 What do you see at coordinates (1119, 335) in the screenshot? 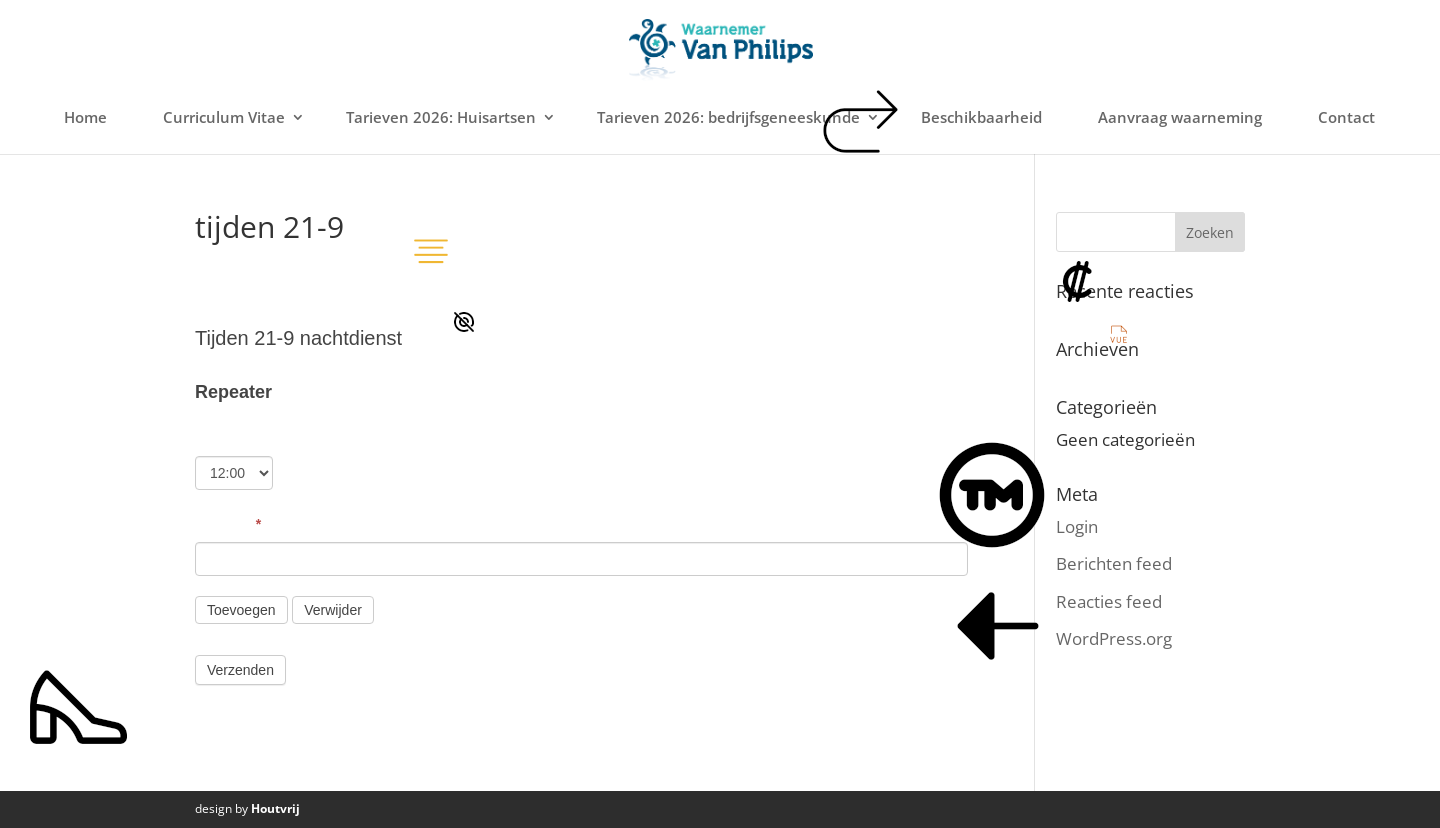
I see `vue.js file type indicator` at bounding box center [1119, 335].